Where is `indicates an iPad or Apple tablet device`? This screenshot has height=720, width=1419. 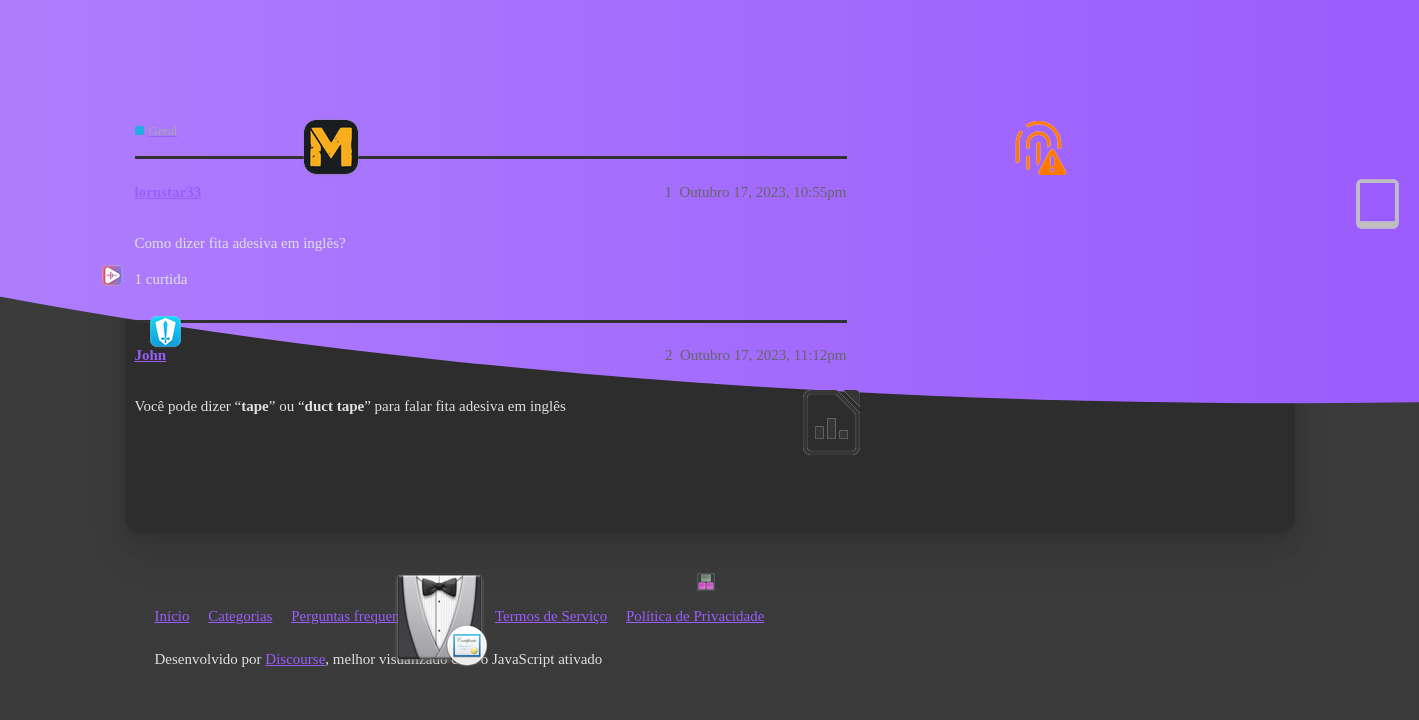
indicates an iPad or Apple tablet device is located at coordinates (1381, 204).